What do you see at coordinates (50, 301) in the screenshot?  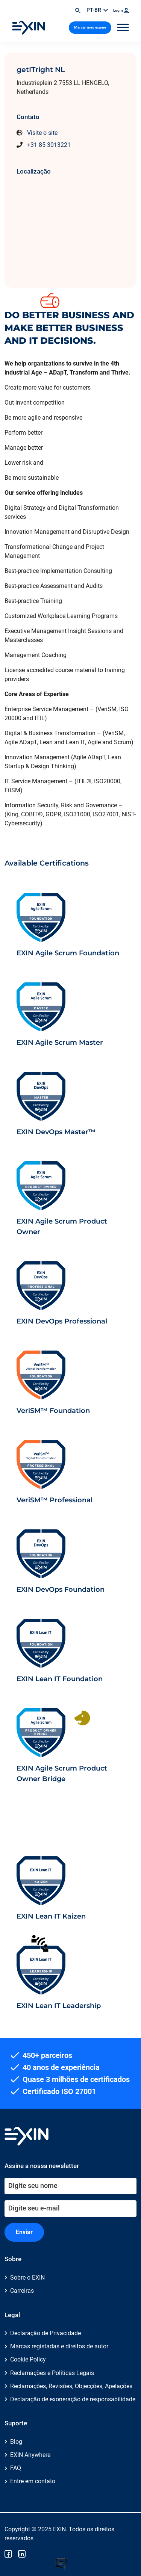 I see `view activity log or history` at bounding box center [50, 301].